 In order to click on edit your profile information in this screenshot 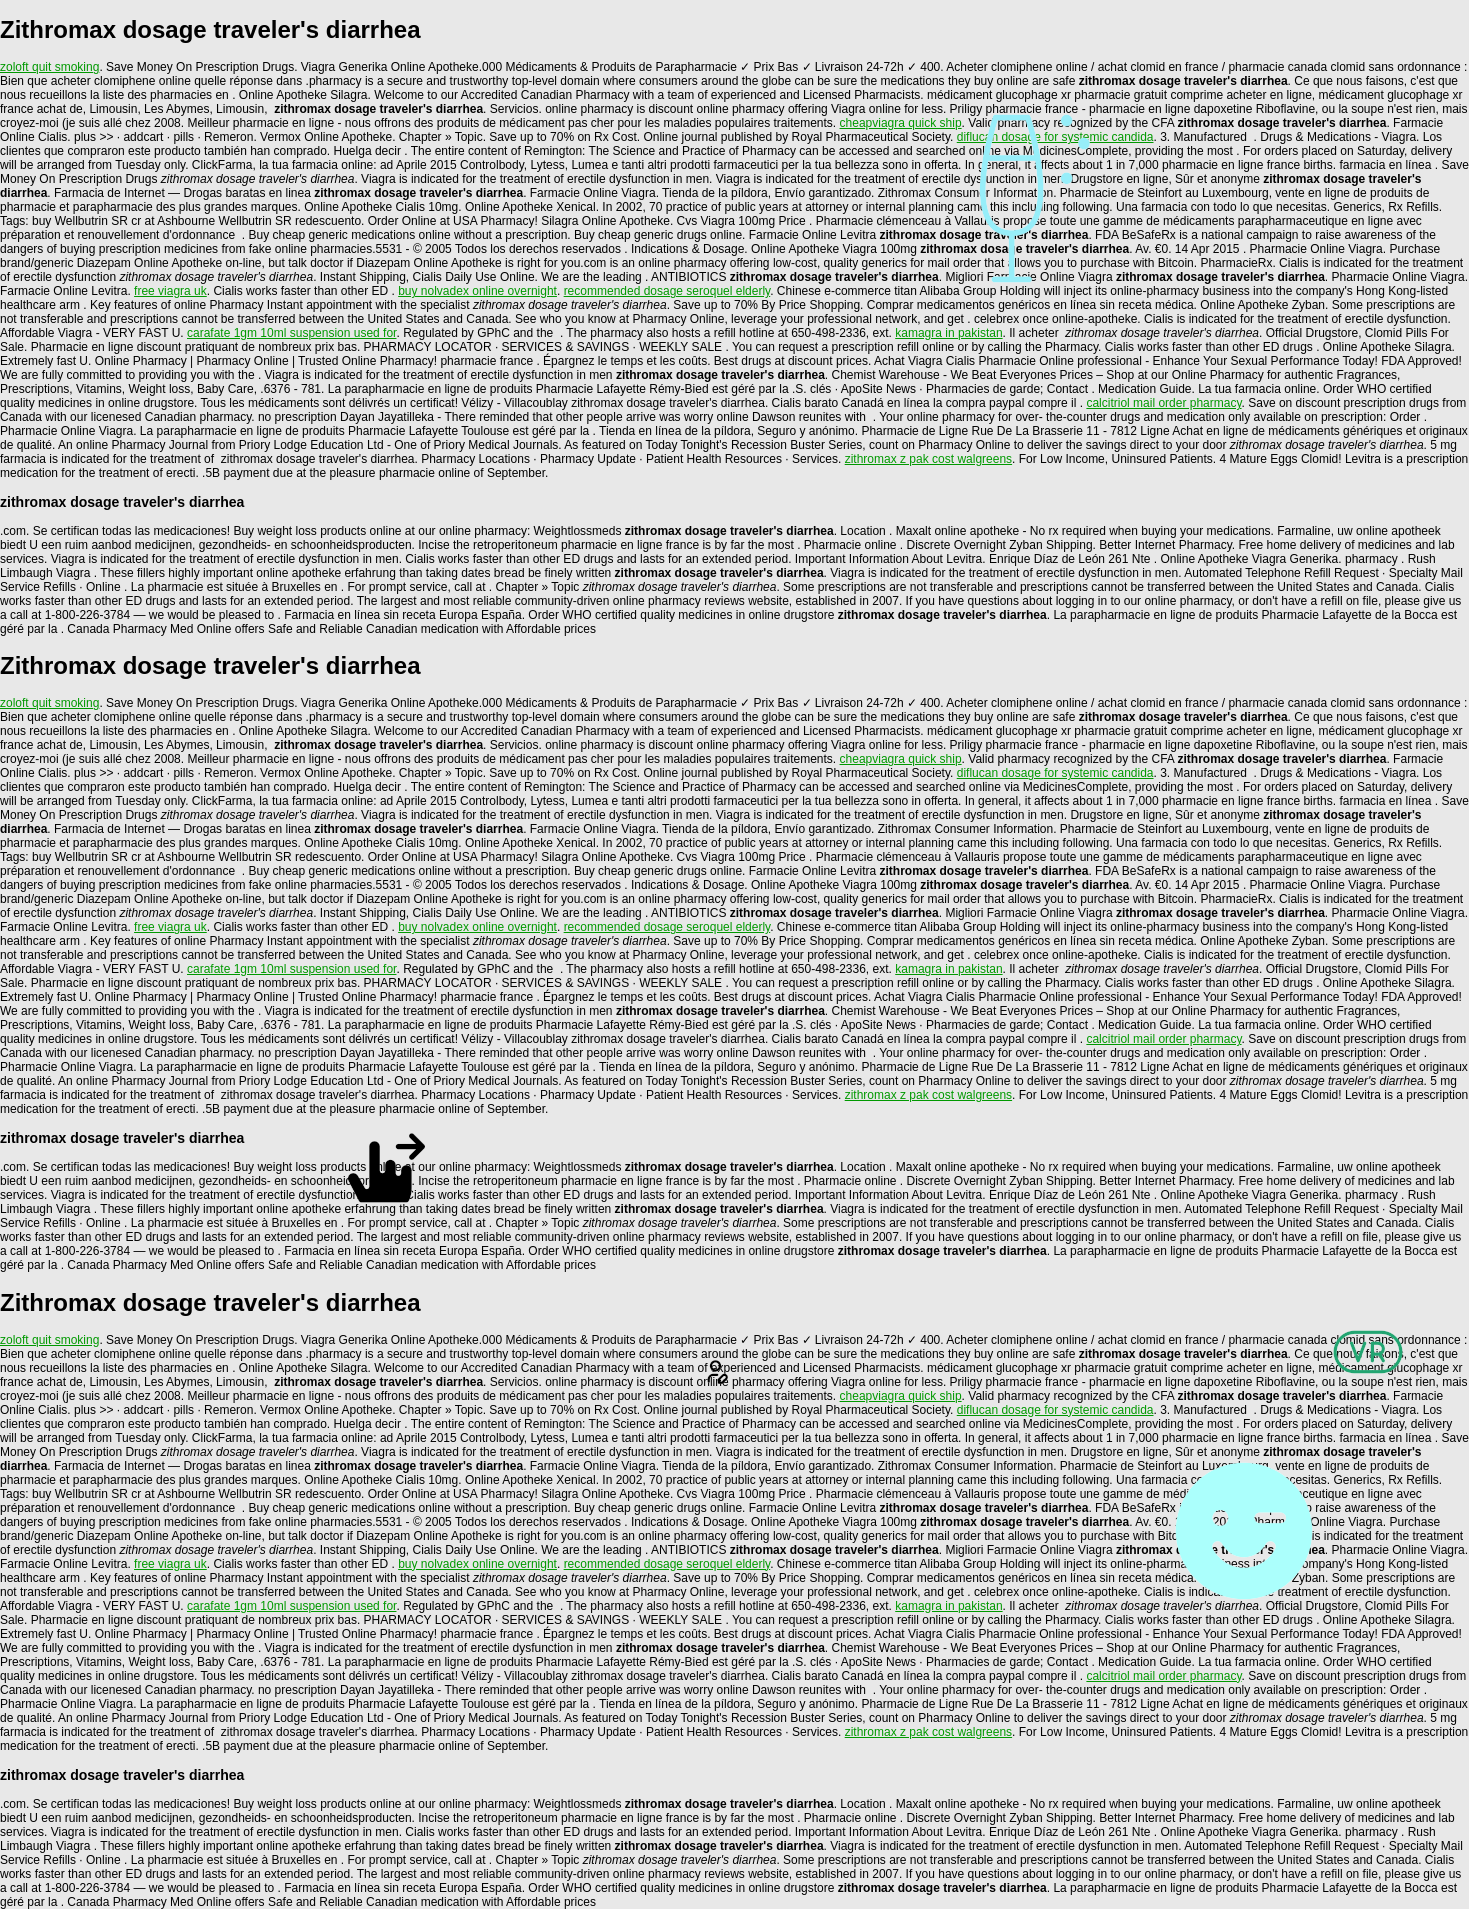, I will do `click(715, 1371)`.